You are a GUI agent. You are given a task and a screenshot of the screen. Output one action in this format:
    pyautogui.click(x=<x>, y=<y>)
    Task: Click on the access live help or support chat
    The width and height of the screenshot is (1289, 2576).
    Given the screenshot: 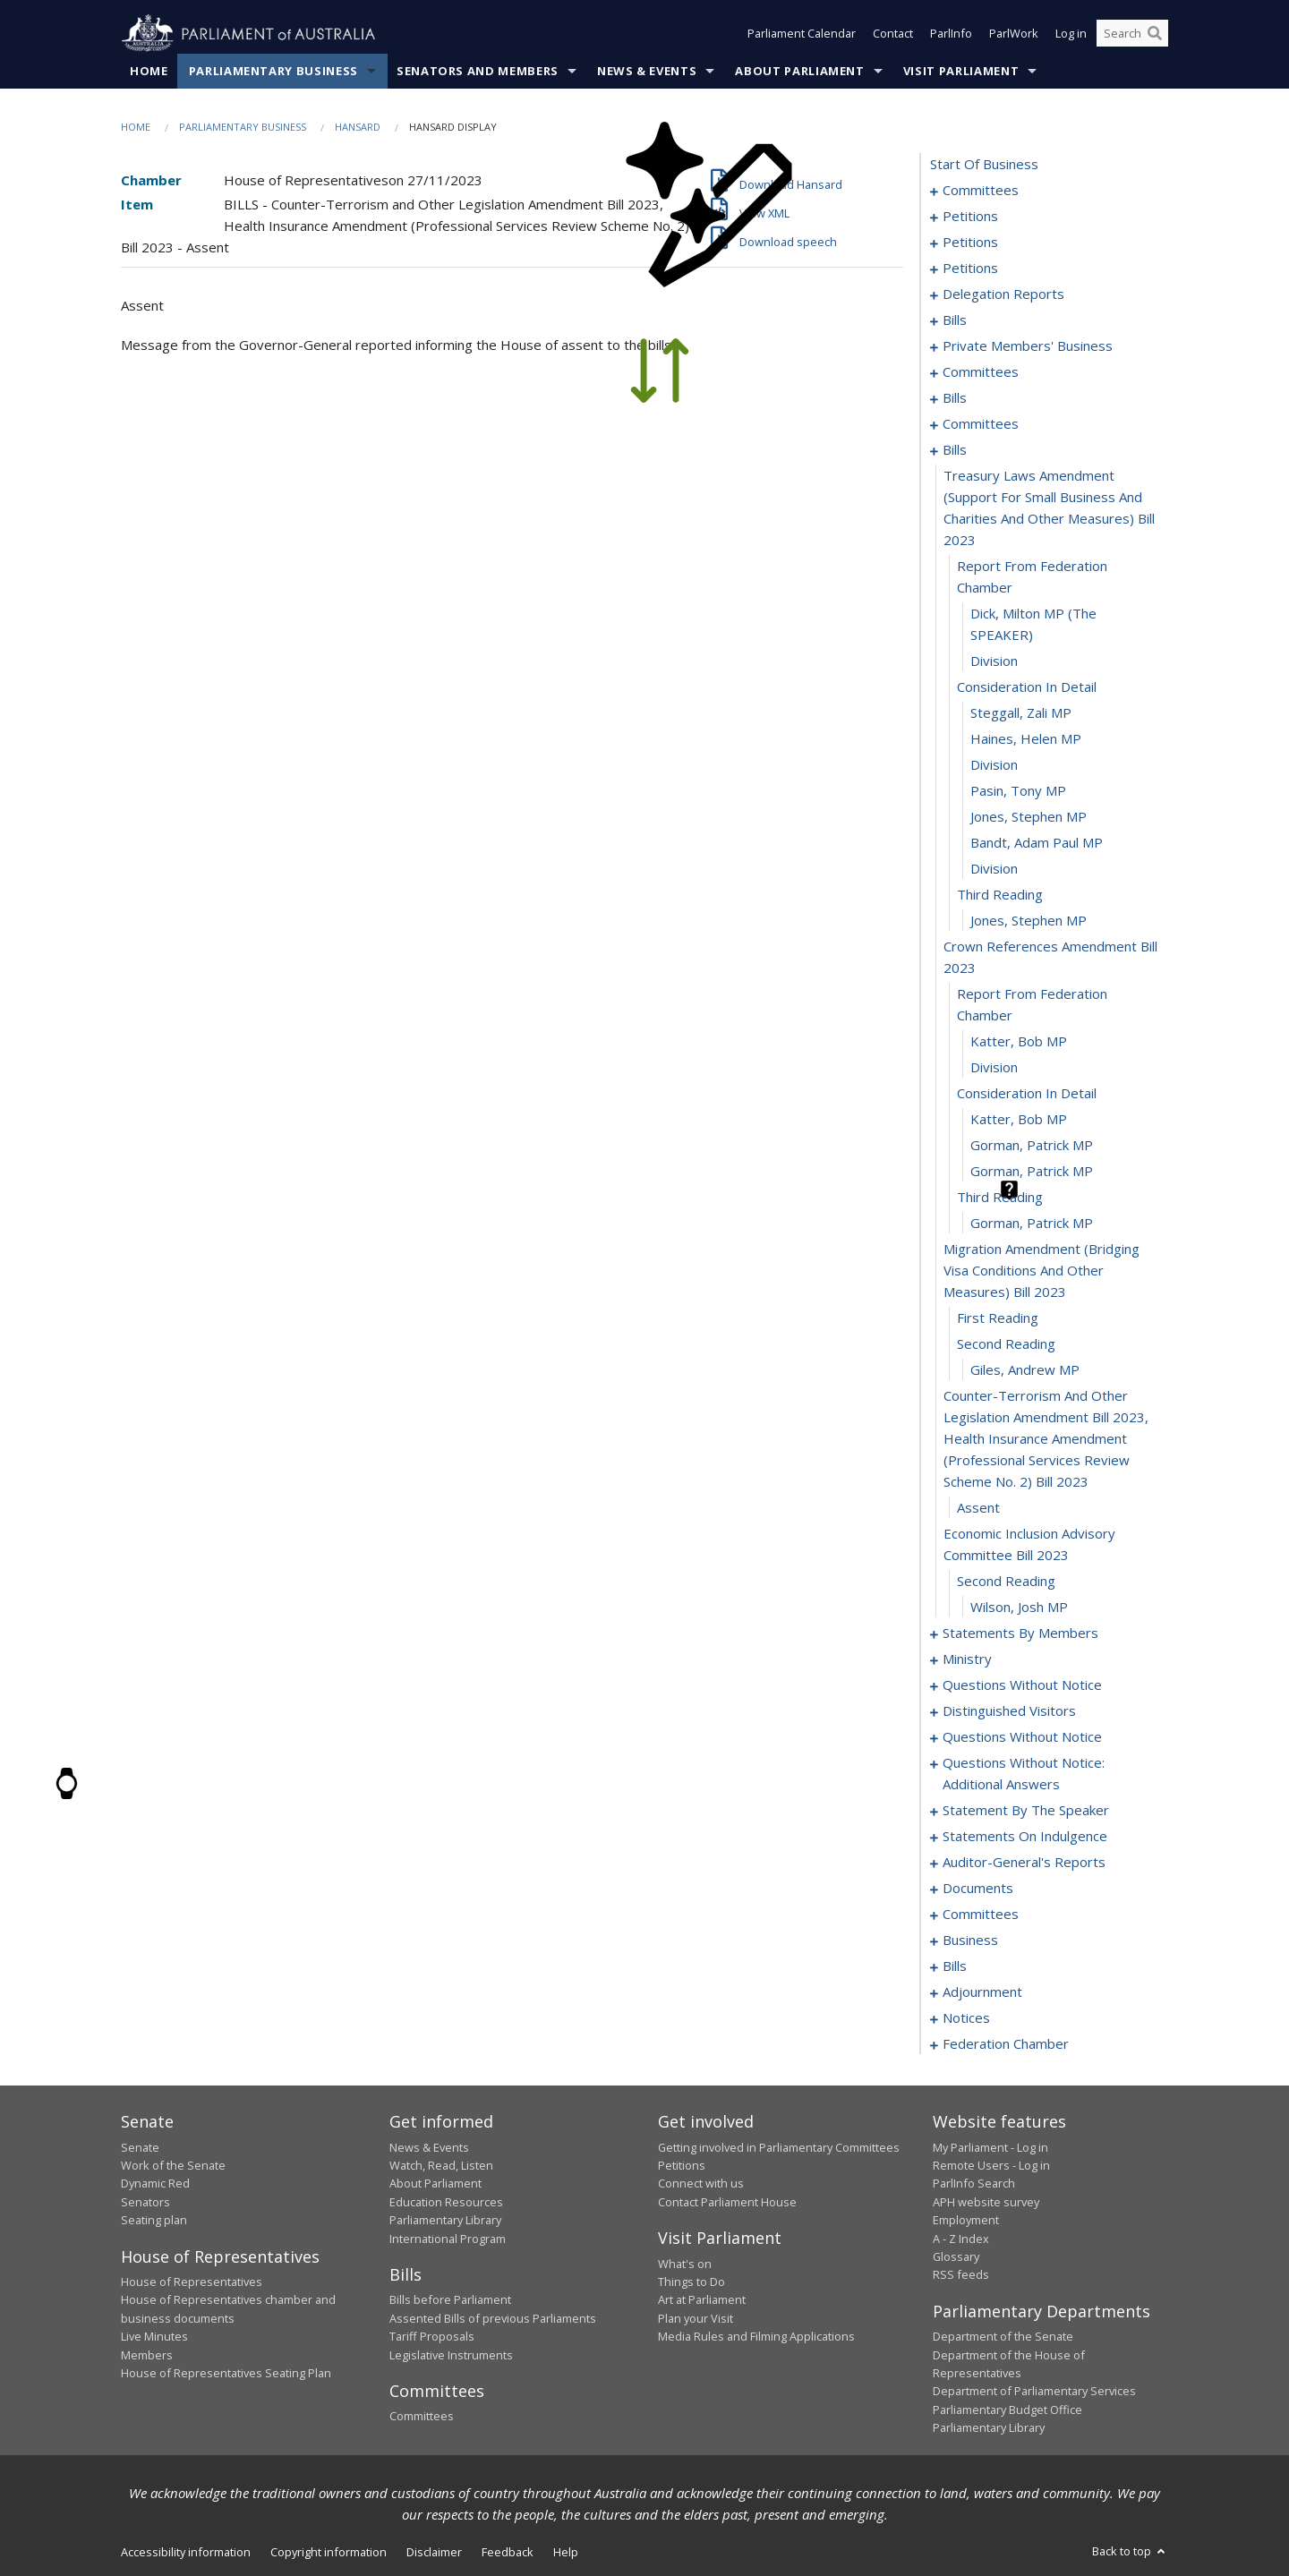 What is the action you would take?
    pyautogui.click(x=1009, y=1190)
    